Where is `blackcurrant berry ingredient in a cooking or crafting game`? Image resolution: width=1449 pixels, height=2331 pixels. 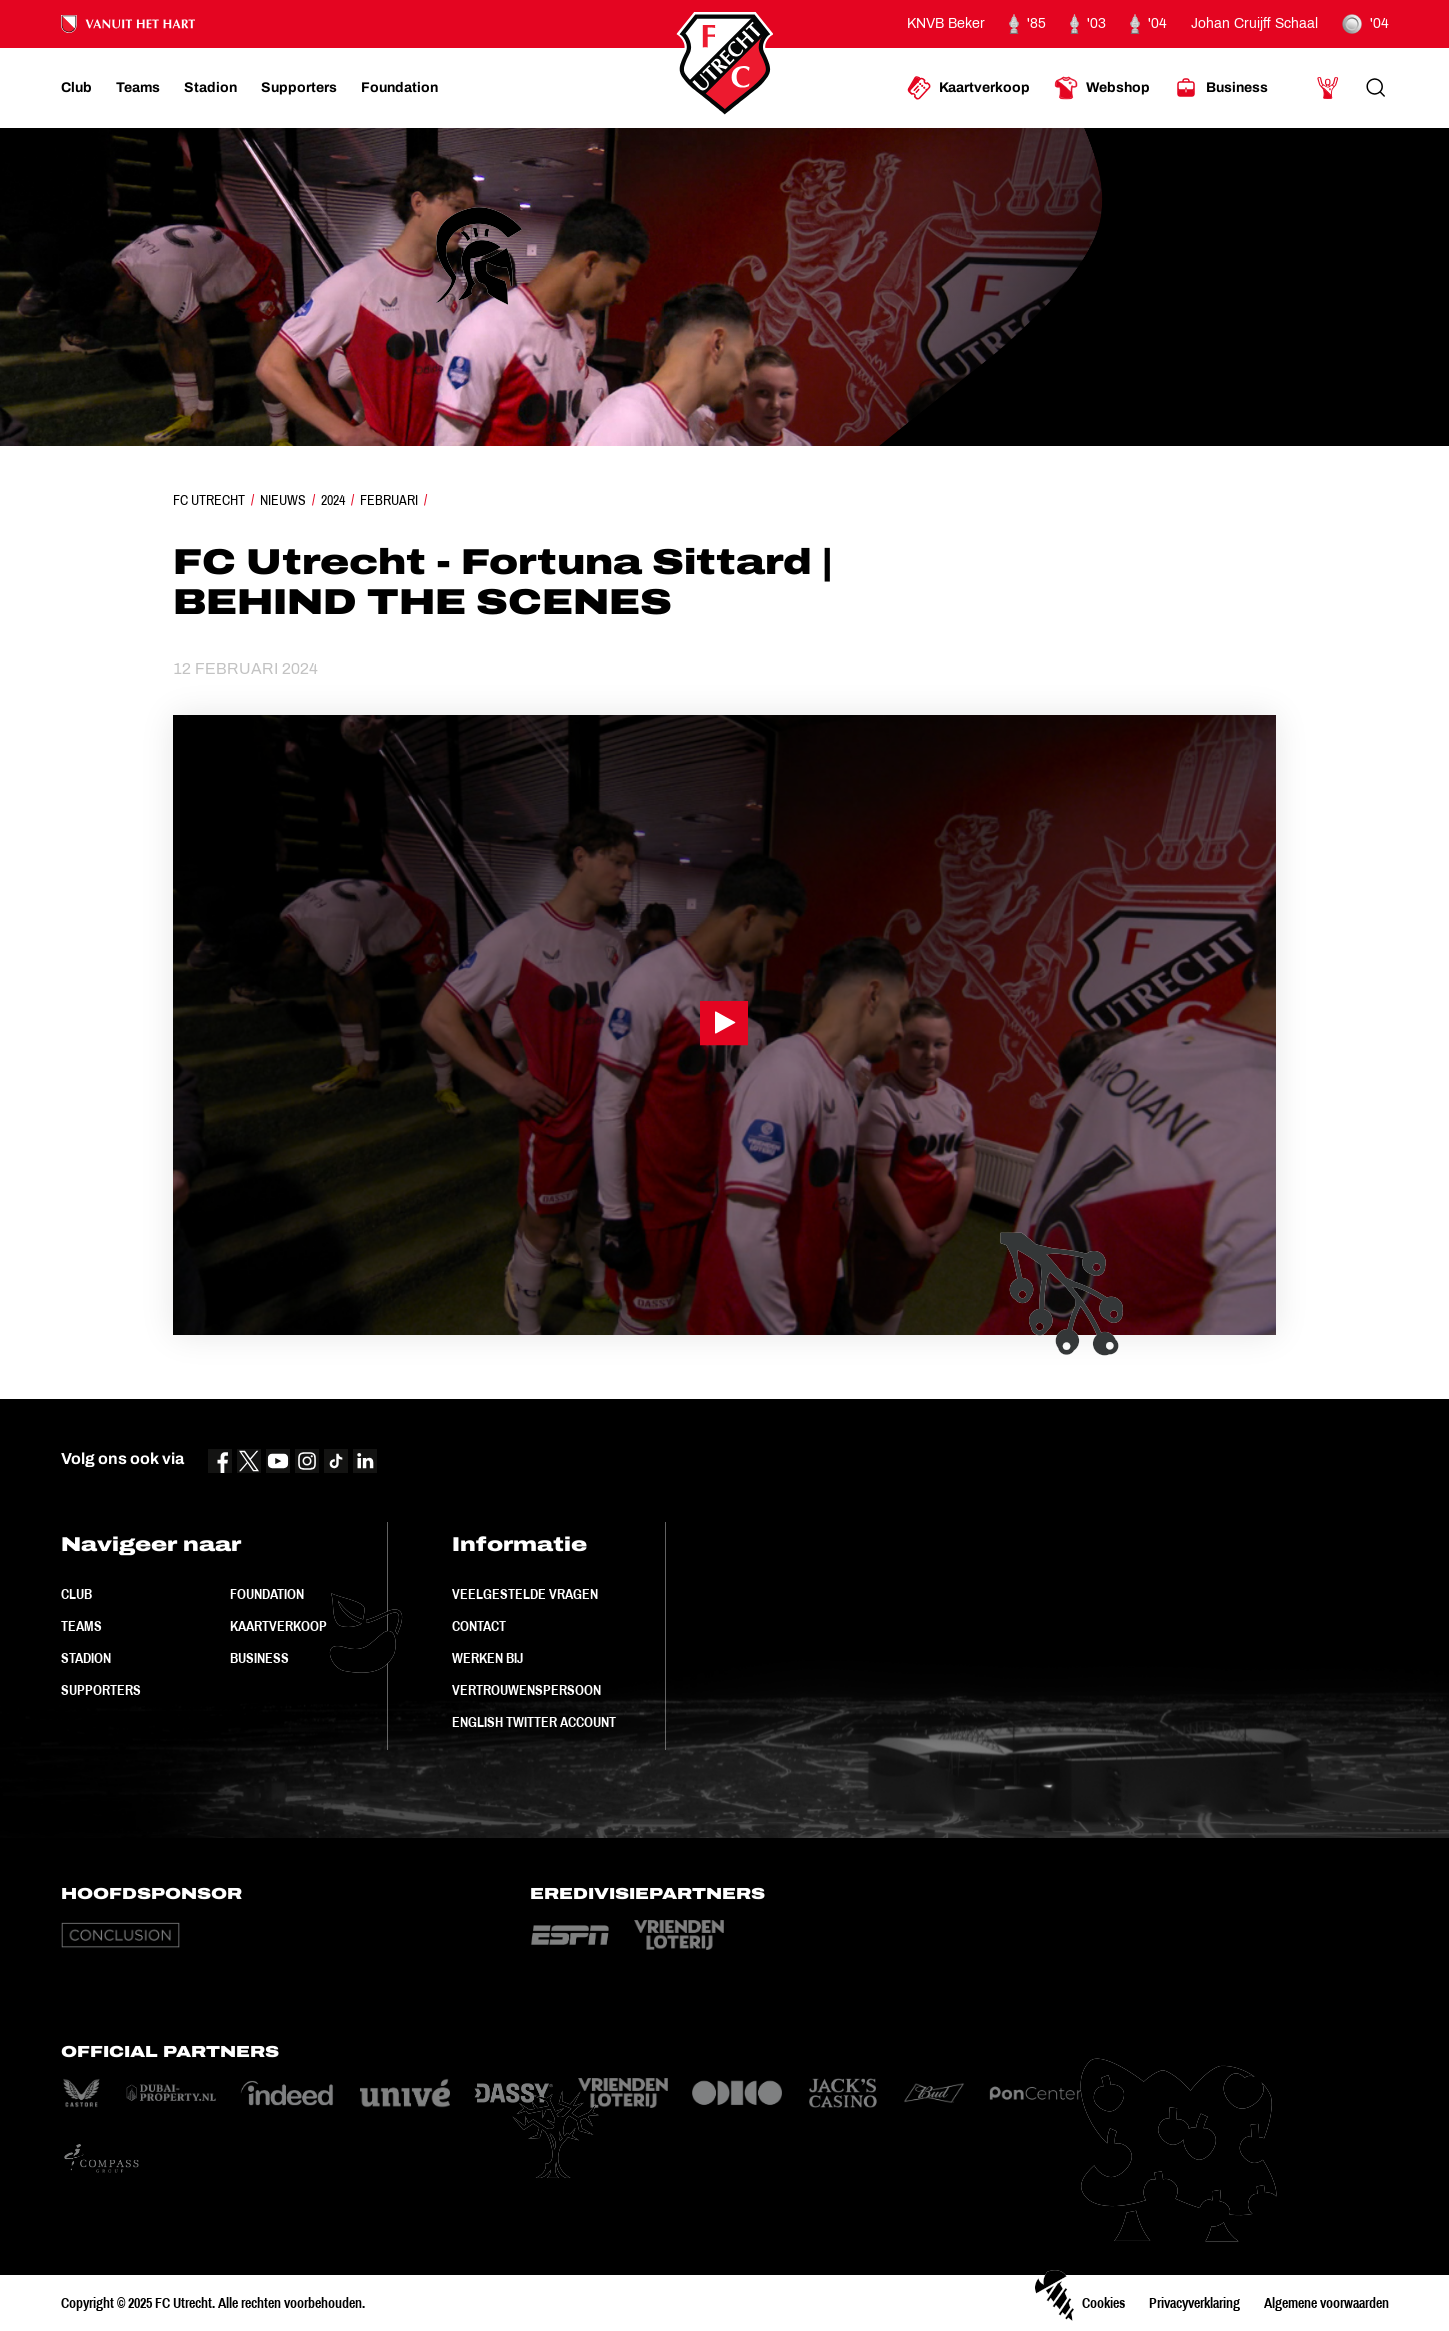
blackcurrant berry ingredient in a cooking or crafting game is located at coordinates (1061, 1294).